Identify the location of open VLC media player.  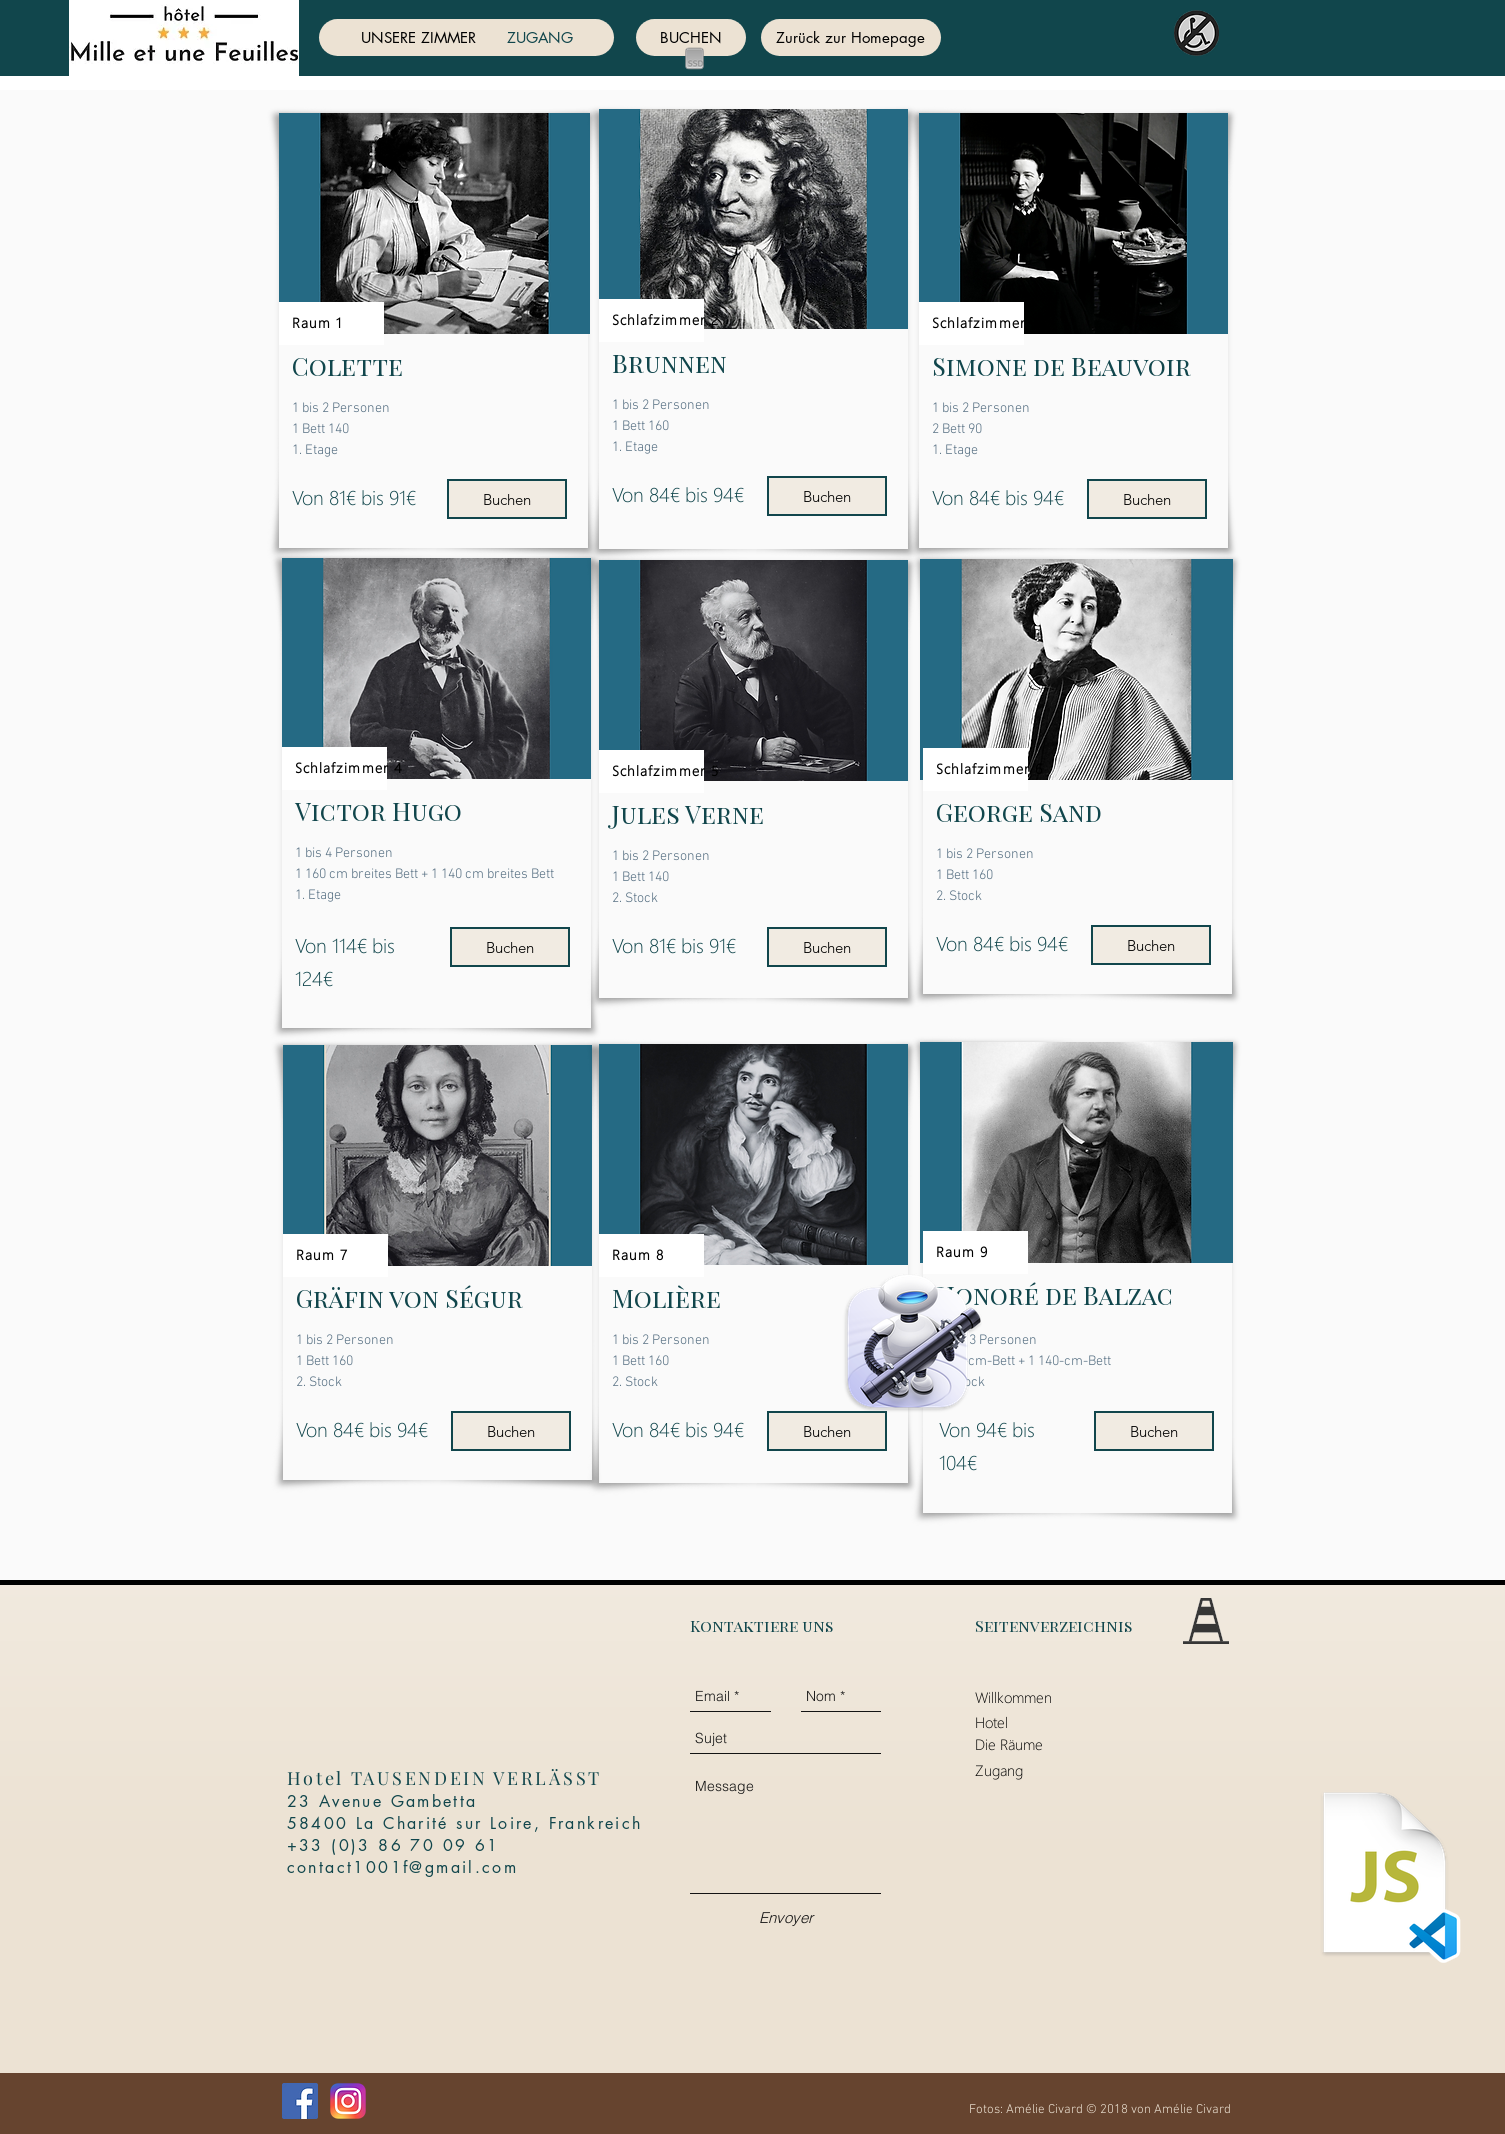
(1206, 1621).